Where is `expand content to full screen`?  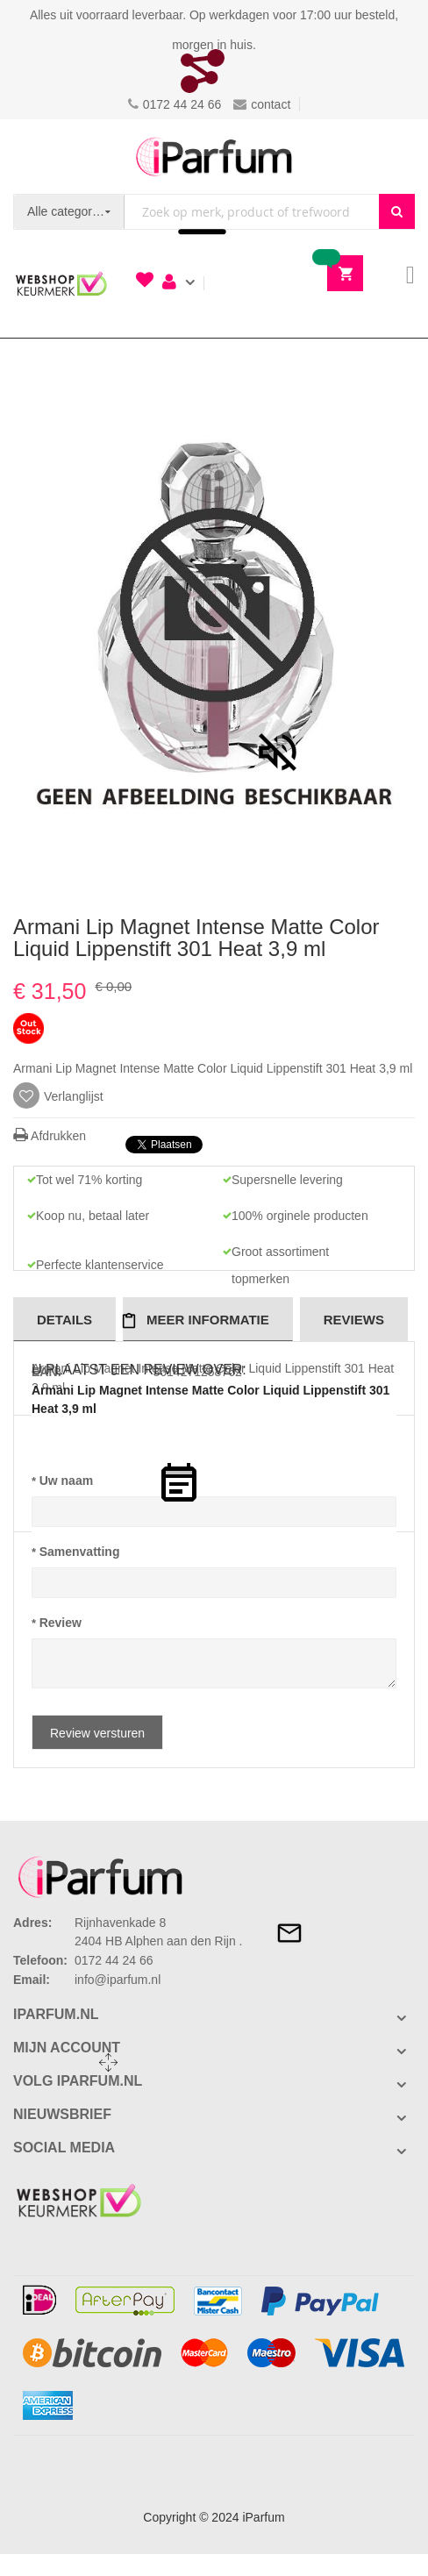 expand content to full screen is located at coordinates (108, 2062).